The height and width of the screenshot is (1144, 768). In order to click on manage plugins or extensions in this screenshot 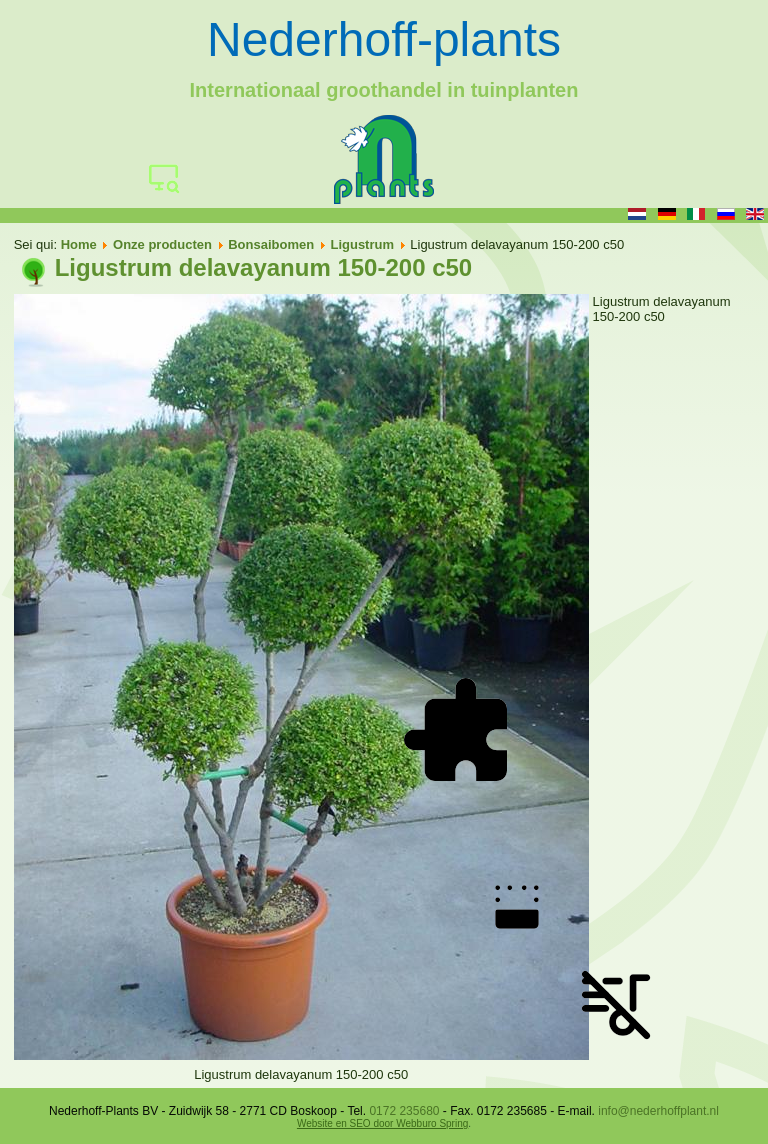, I will do `click(455, 729)`.